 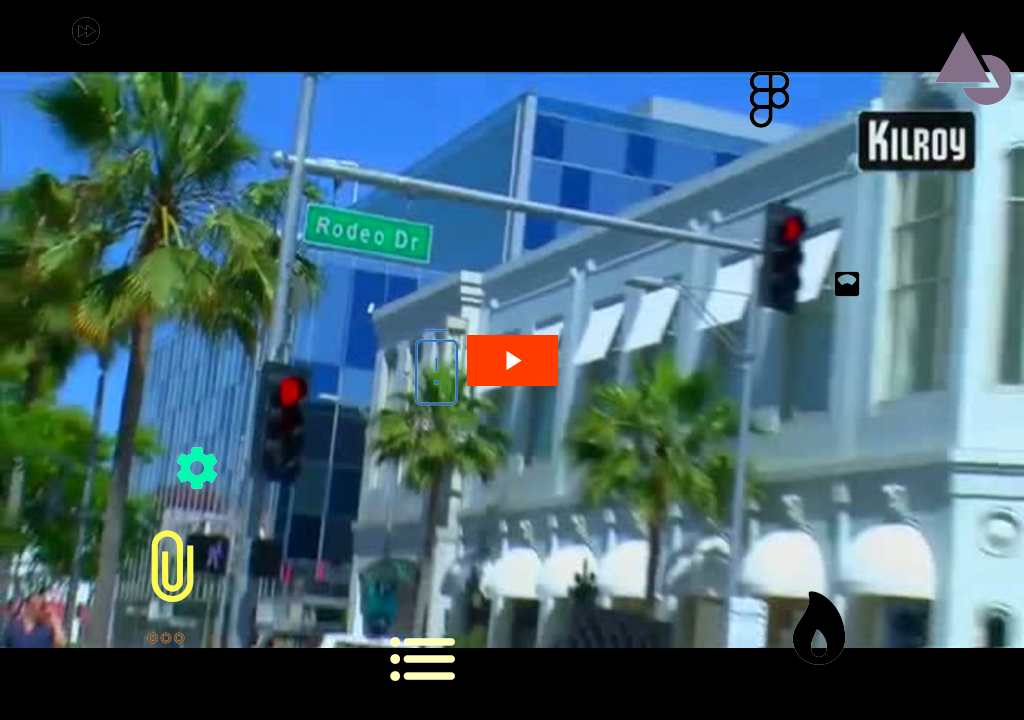 What do you see at coordinates (166, 638) in the screenshot?
I see `open more options menu` at bounding box center [166, 638].